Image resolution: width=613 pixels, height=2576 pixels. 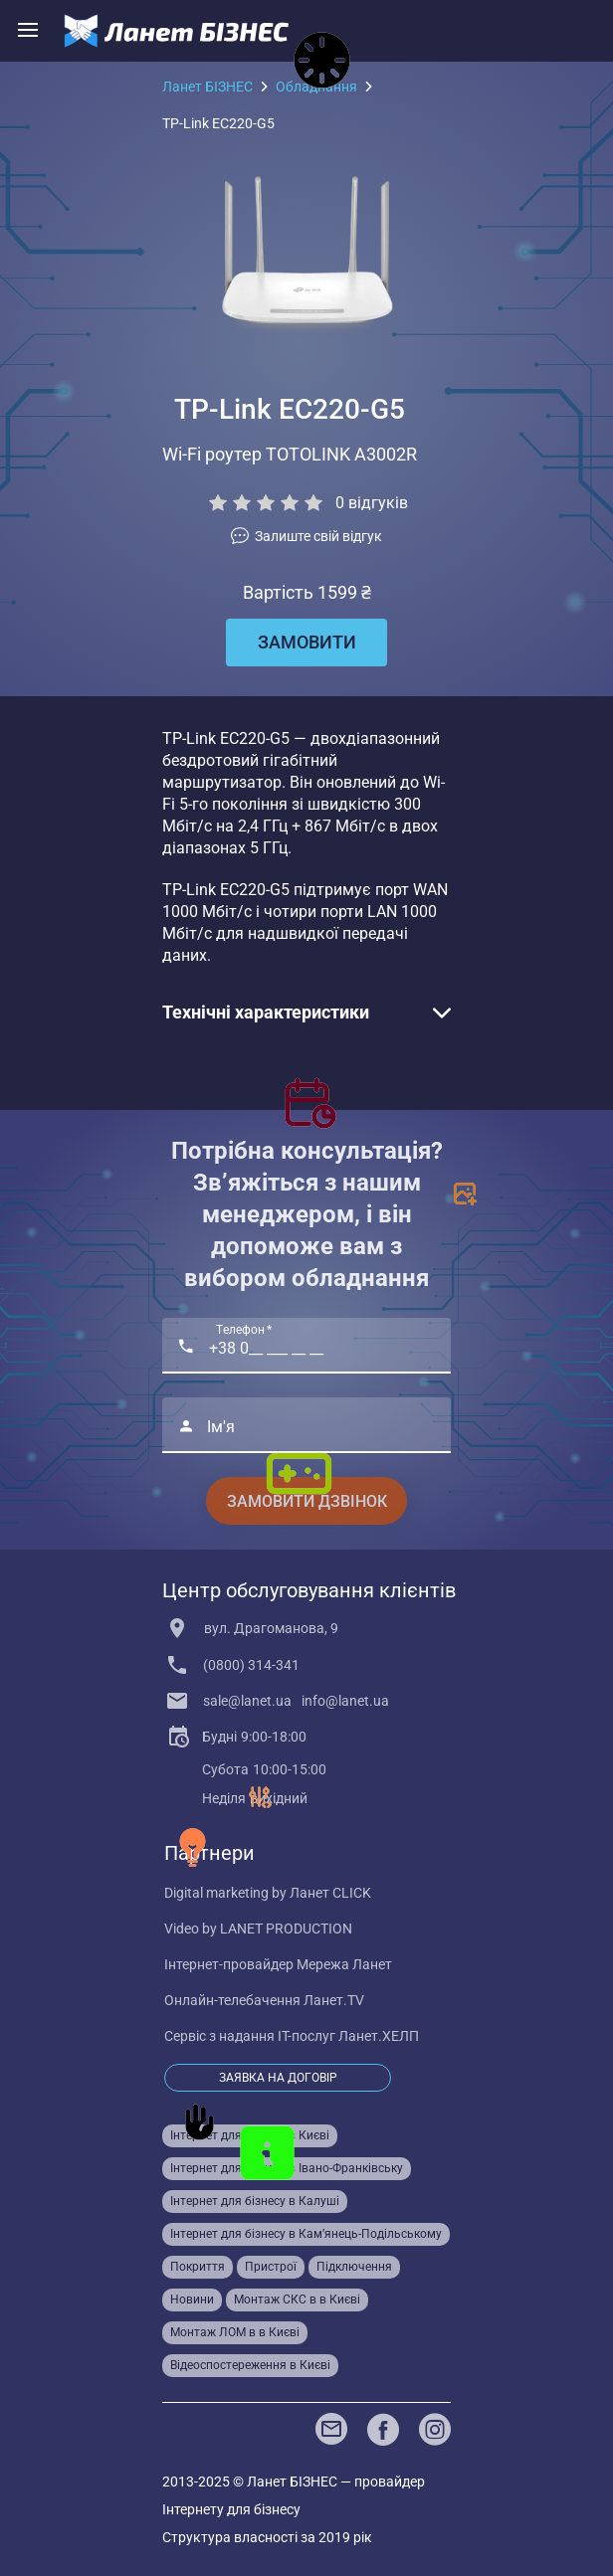 What do you see at coordinates (199, 2121) in the screenshot?
I see `stop or halt an action` at bounding box center [199, 2121].